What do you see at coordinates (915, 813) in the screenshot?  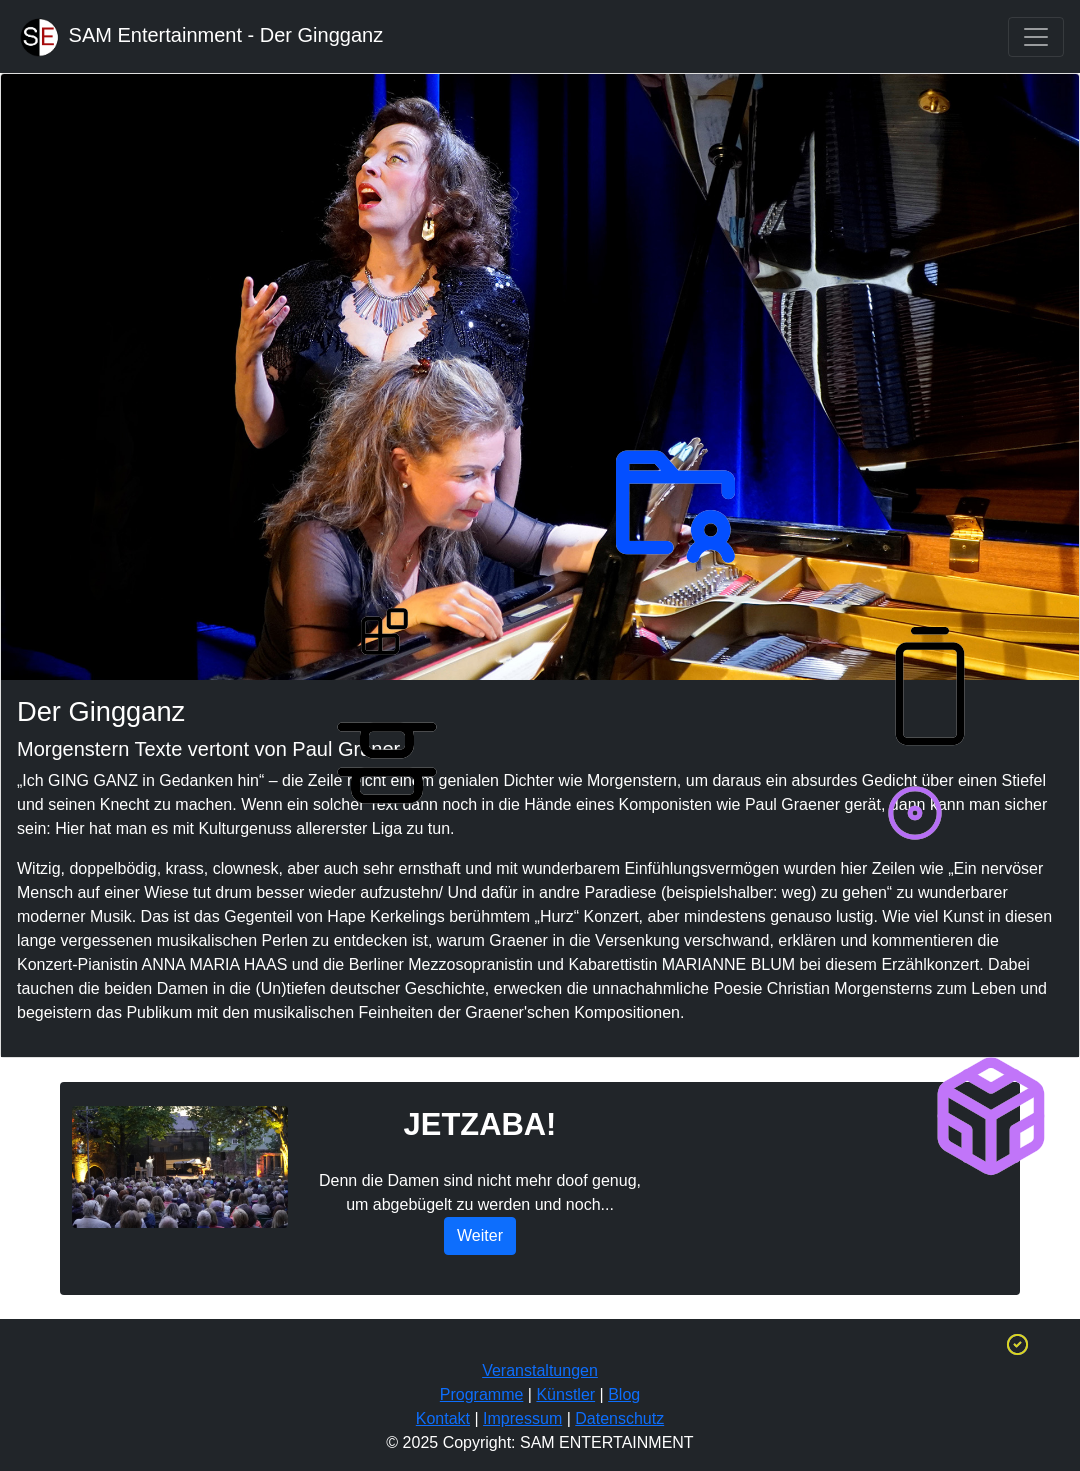 I see `play or access music library` at bounding box center [915, 813].